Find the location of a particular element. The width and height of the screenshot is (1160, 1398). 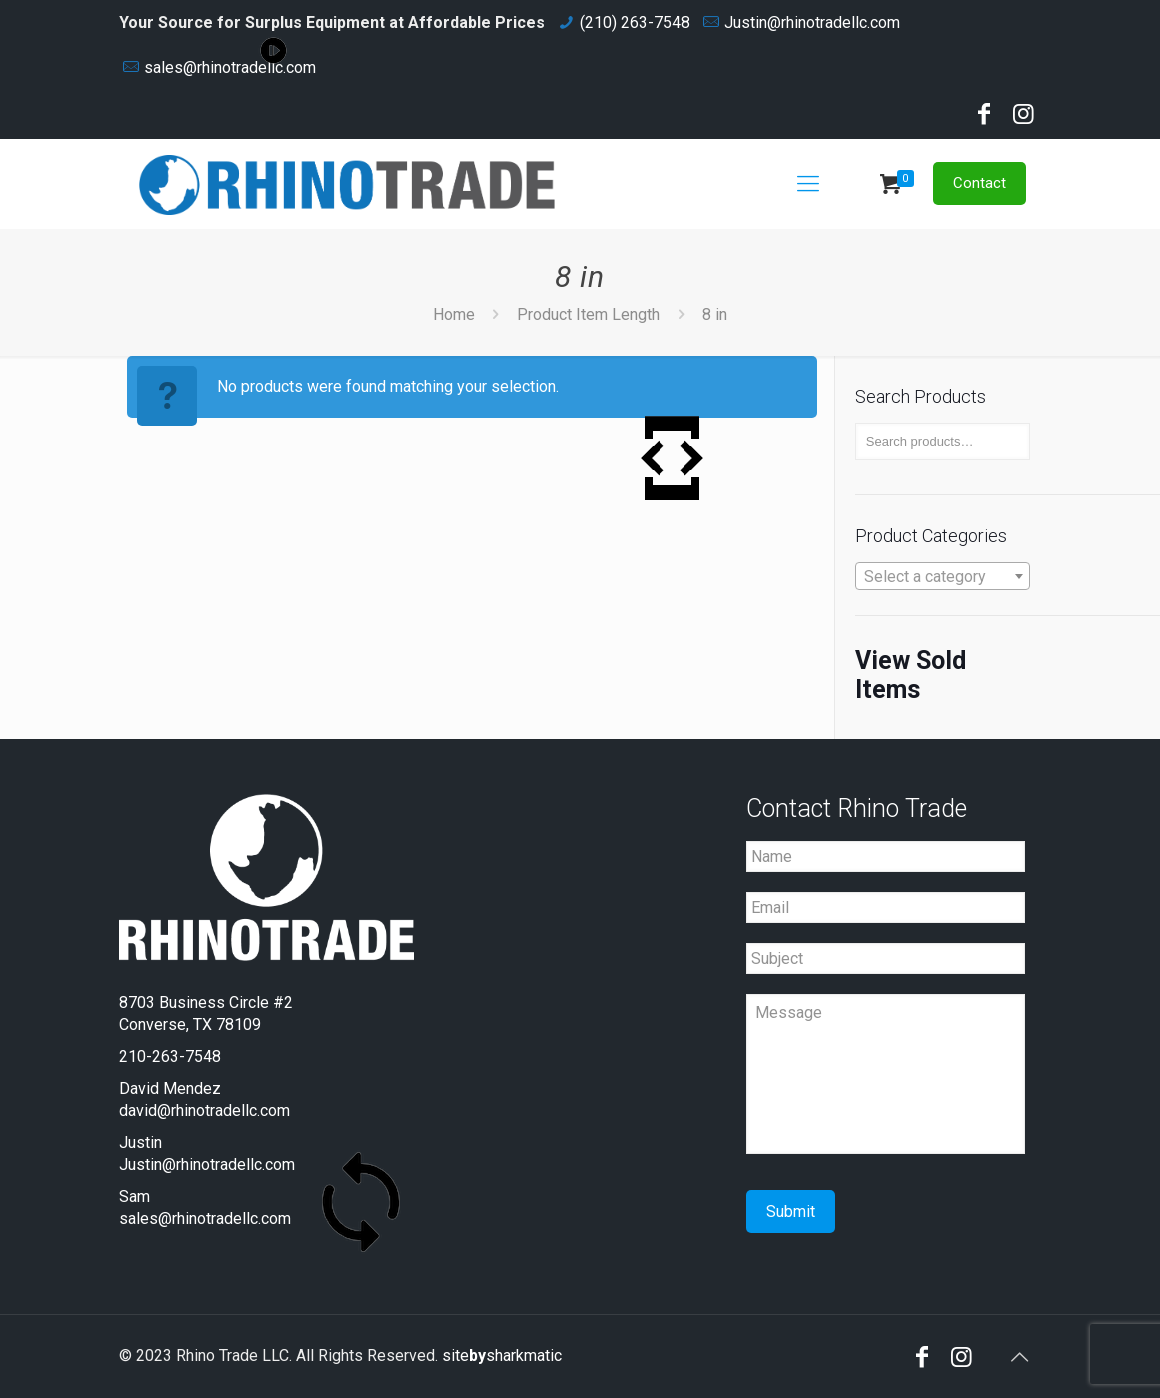

enable developer mode on device is located at coordinates (672, 458).